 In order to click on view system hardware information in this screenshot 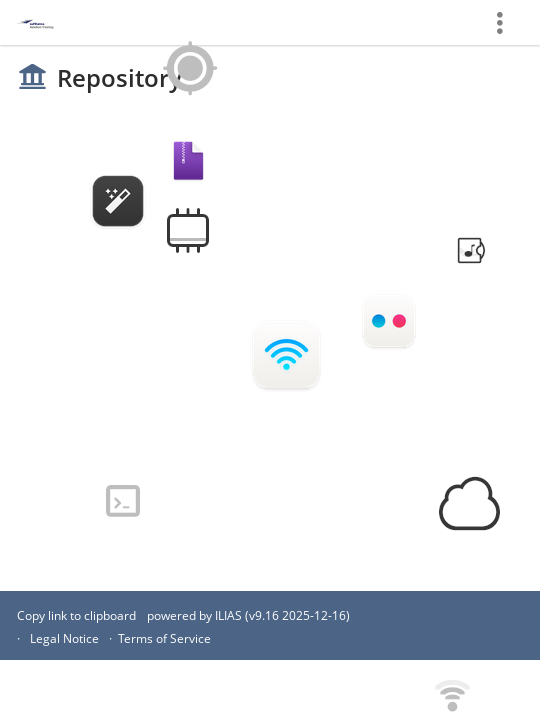, I will do `click(188, 229)`.